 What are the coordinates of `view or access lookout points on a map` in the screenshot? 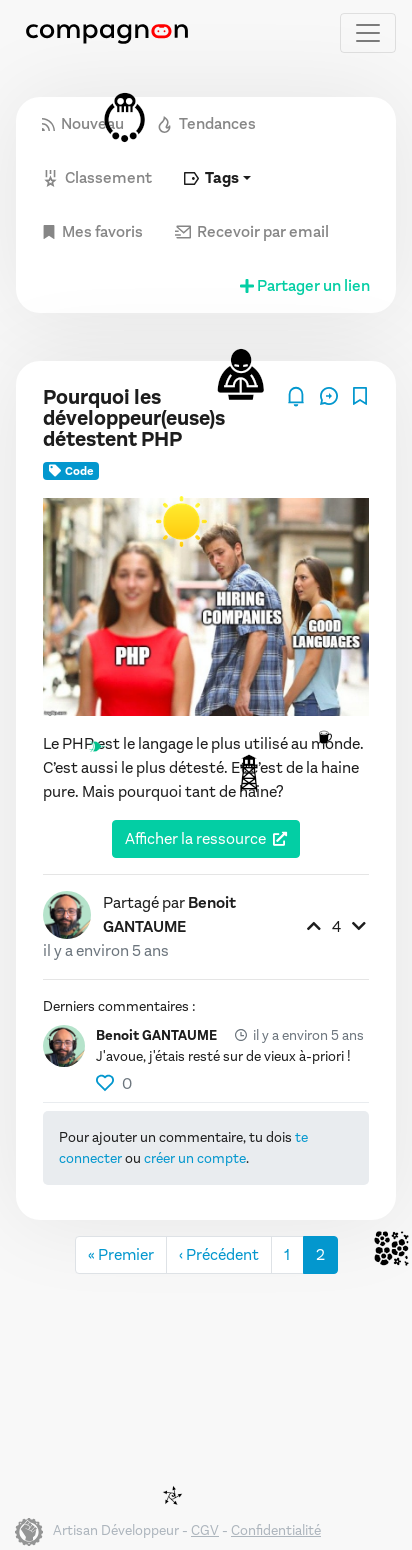 It's located at (249, 773).